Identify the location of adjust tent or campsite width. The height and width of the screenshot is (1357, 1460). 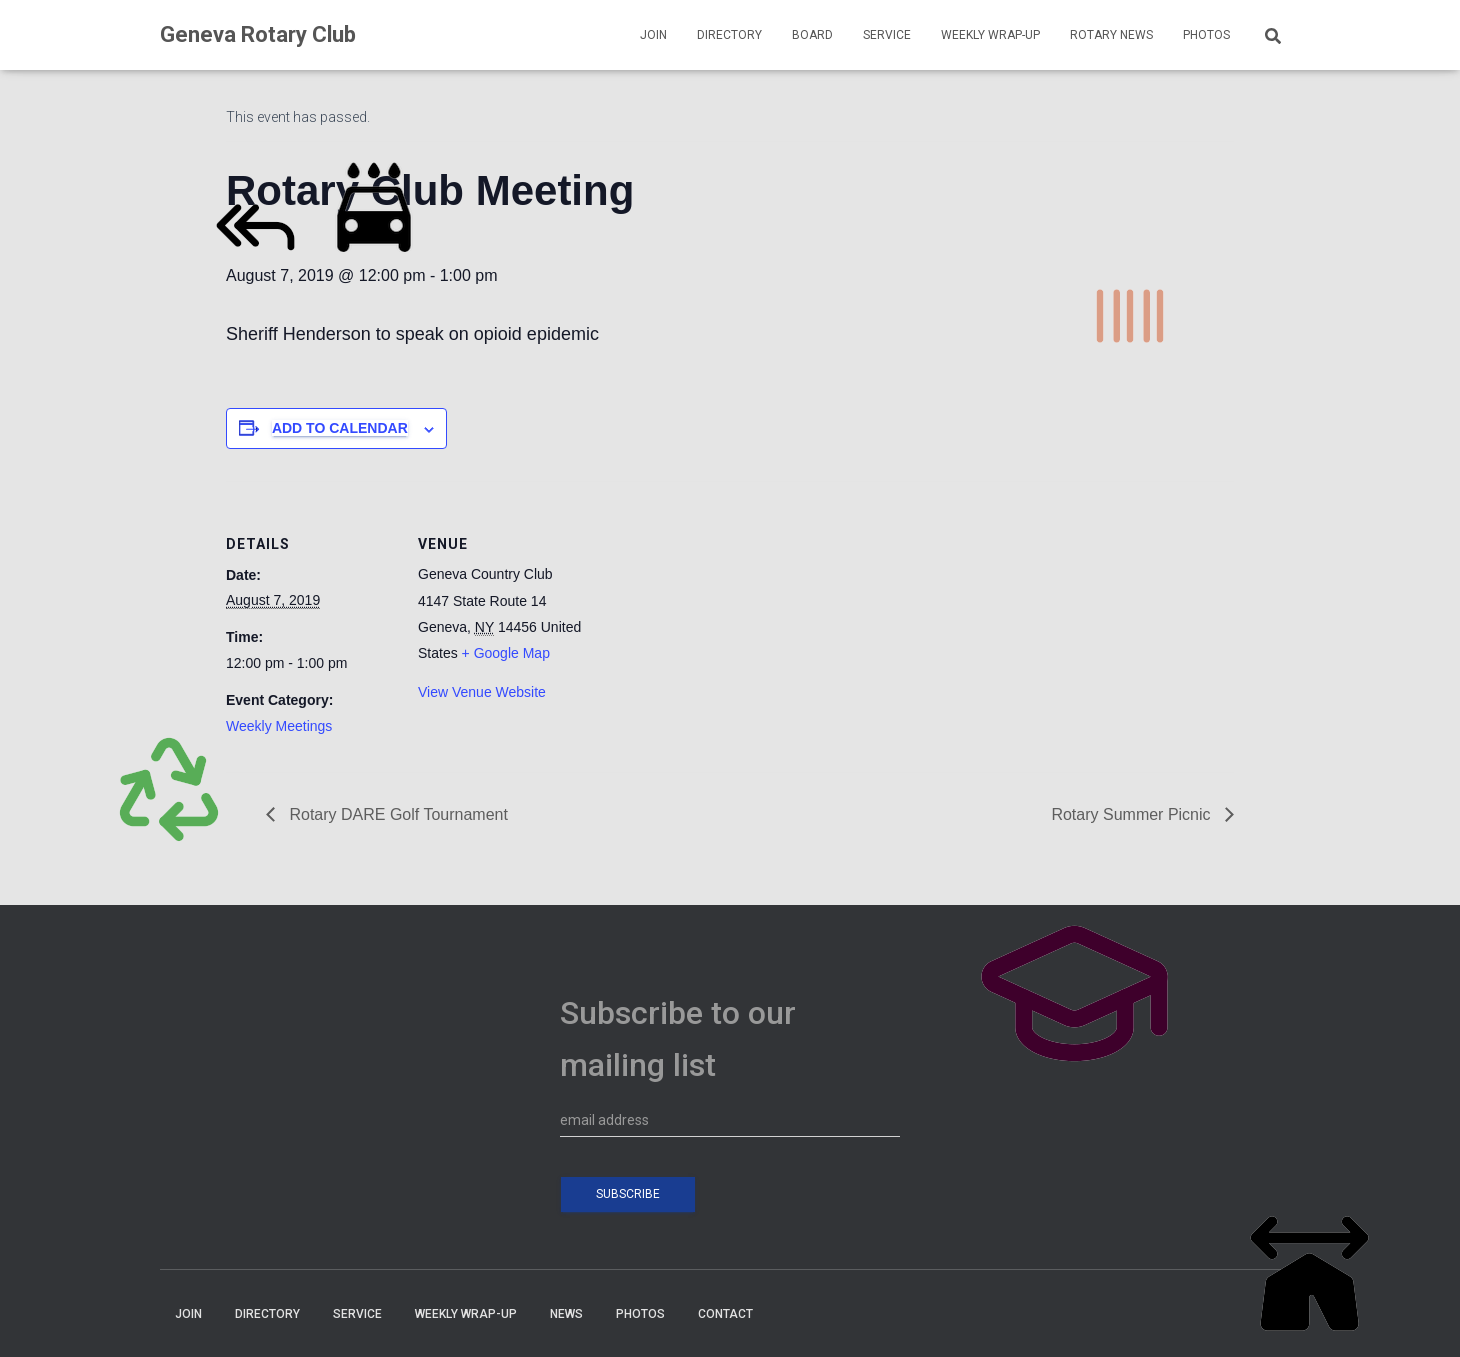
(1309, 1273).